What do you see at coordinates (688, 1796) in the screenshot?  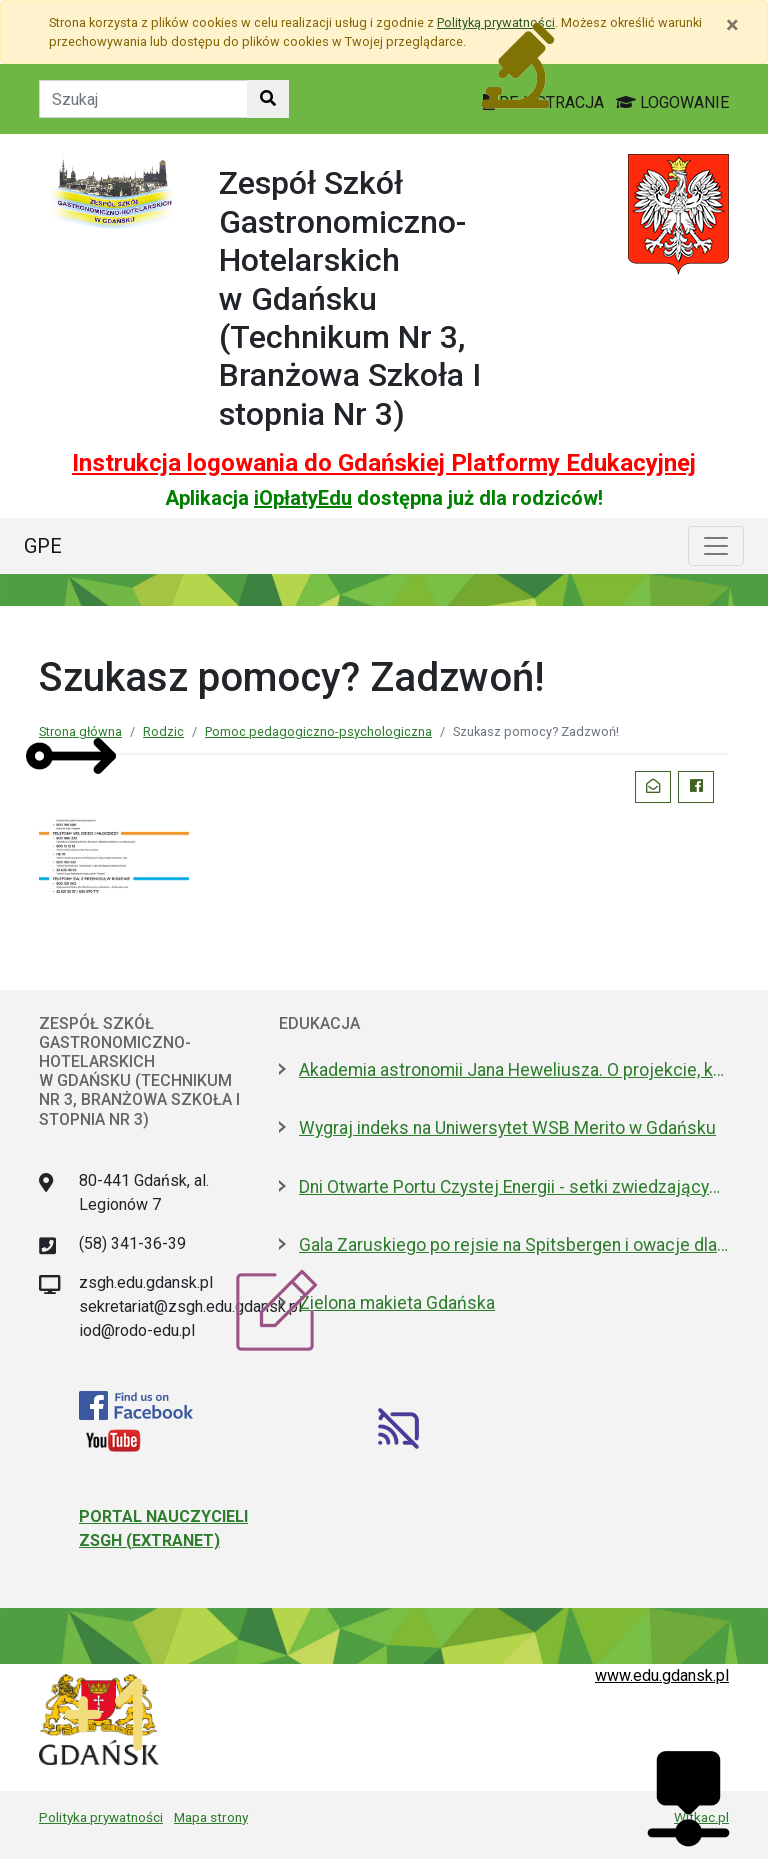 I see `view event details on a timeline` at bounding box center [688, 1796].